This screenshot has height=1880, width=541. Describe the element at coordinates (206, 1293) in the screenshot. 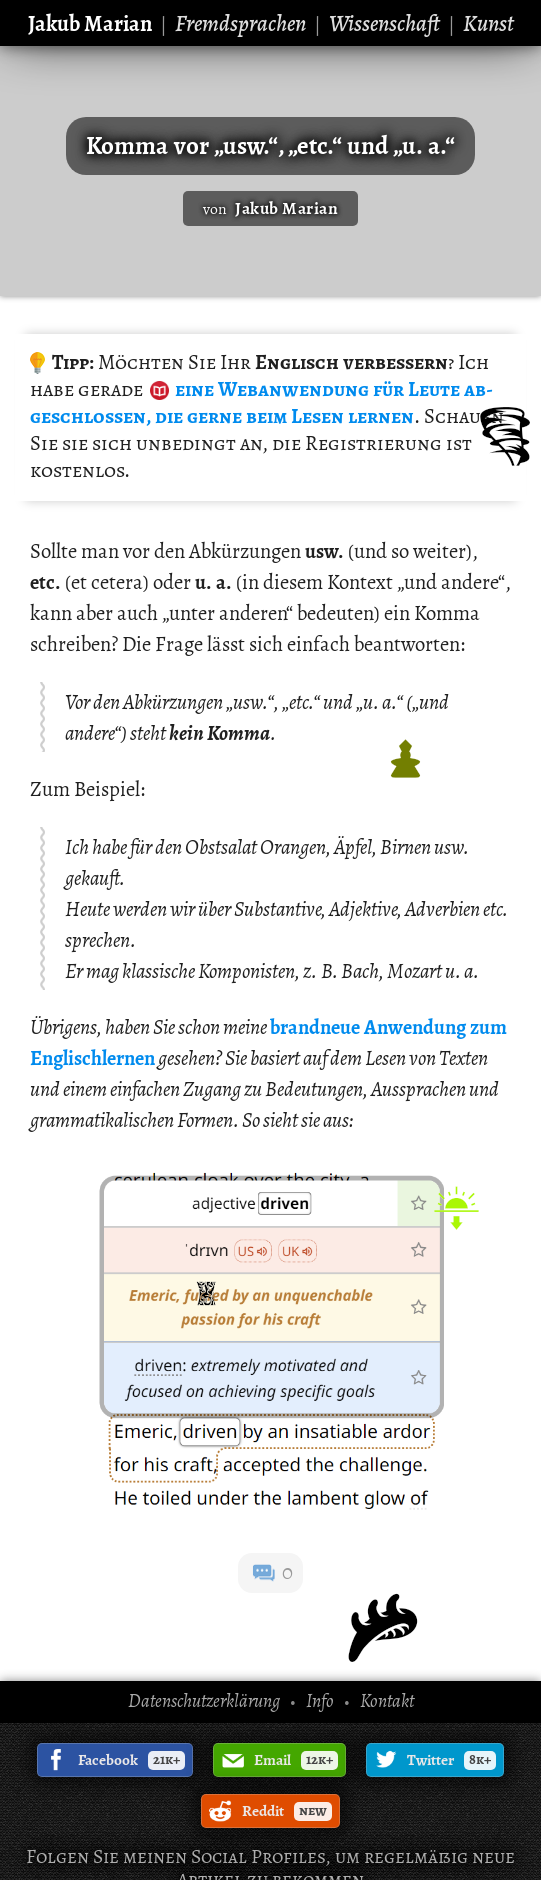

I see `represents a forest spirit or nature character in a game` at that location.